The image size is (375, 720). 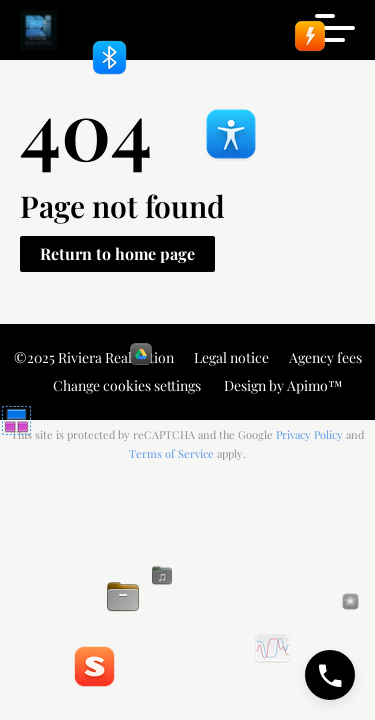 I want to click on select all items in the current view, so click(x=16, y=420).